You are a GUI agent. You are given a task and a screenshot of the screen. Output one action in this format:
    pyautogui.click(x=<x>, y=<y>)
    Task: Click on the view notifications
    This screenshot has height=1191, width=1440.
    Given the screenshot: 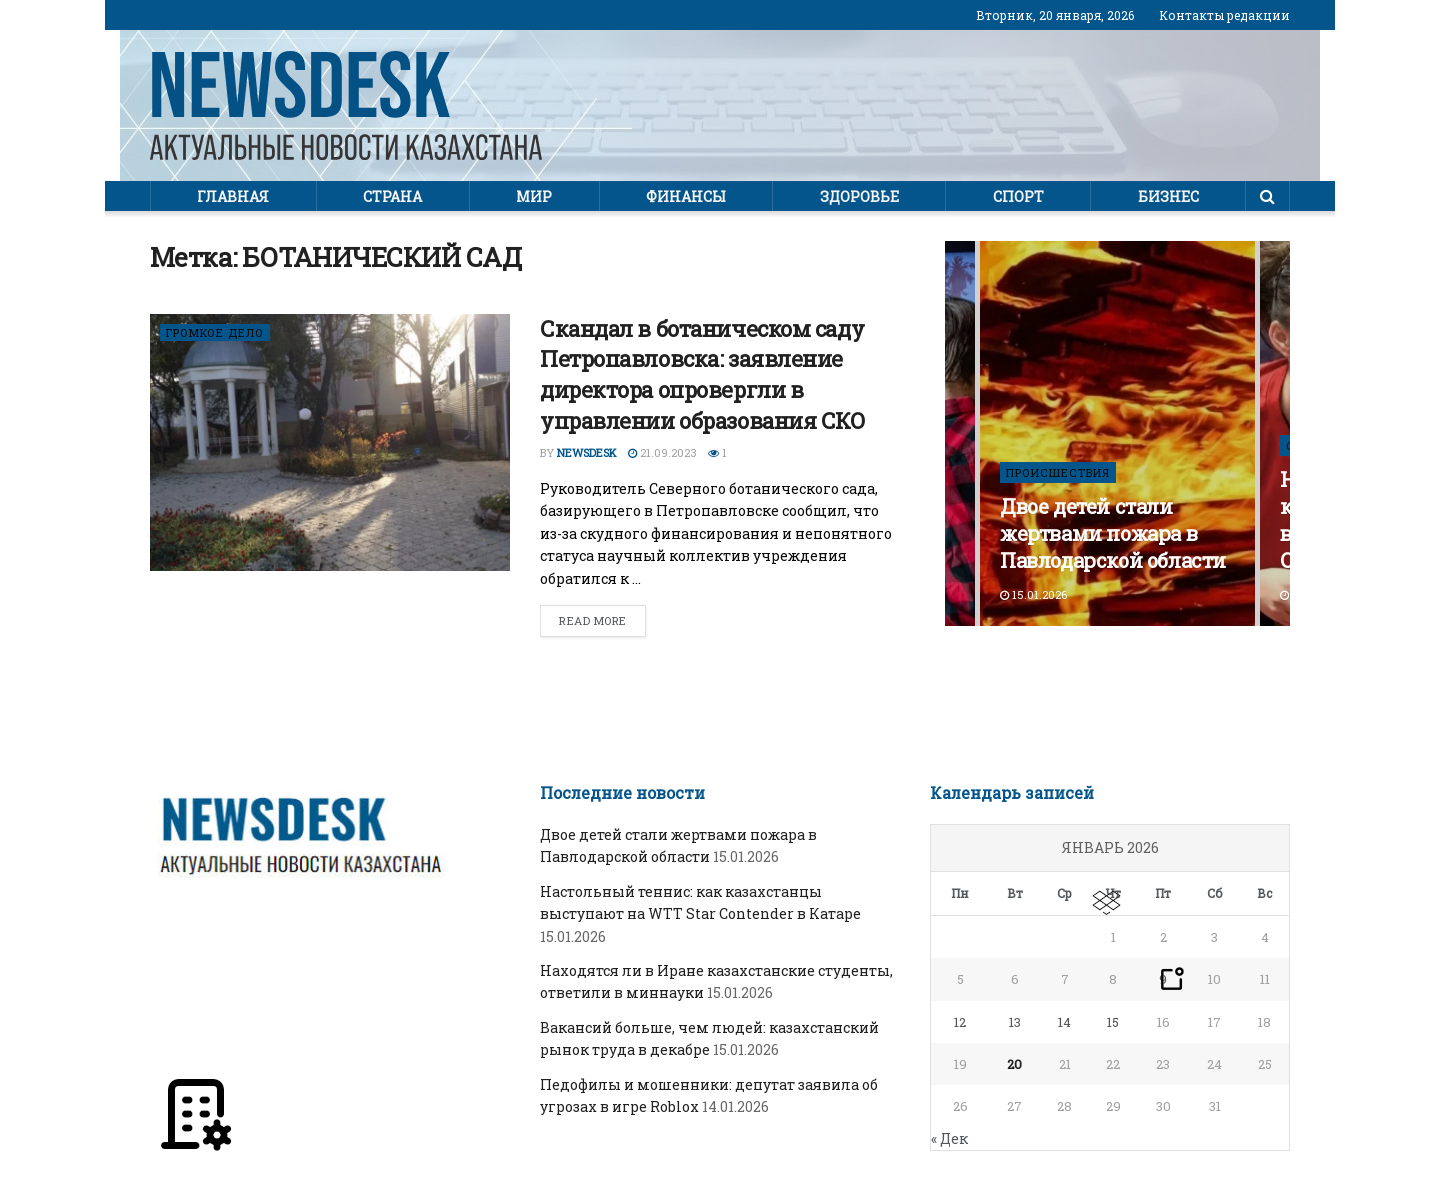 What is the action you would take?
    pyautogui.click(x=1172, y=979)
    